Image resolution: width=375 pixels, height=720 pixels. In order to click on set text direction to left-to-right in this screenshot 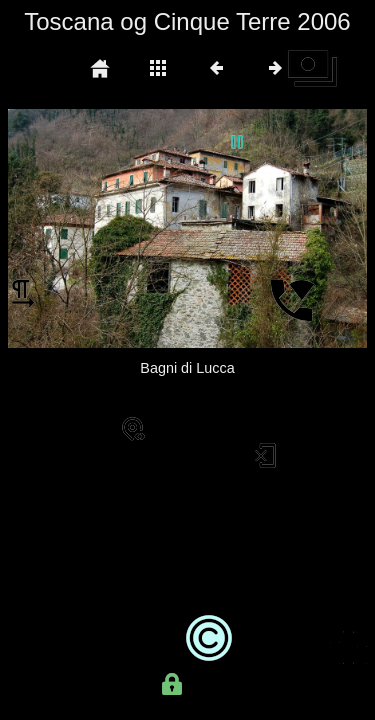, I will do `click(22, 294)`.